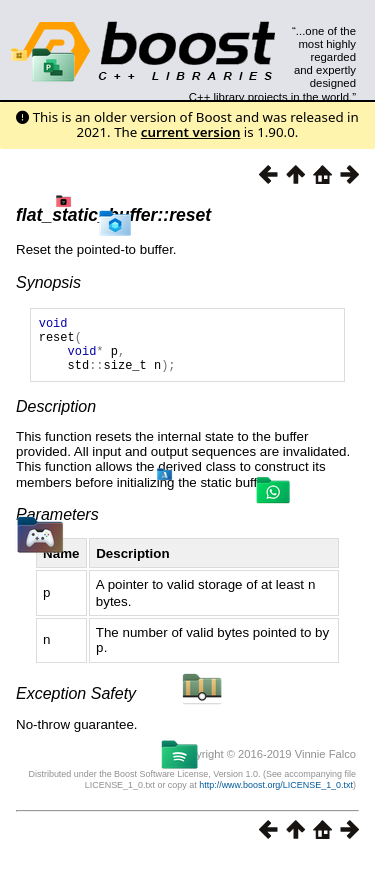 The width and height of the screenshot is (375, 869). Describe the element at coordinates (53, 66) in the screenshot. I see `open microsoft project files folder` at that location.